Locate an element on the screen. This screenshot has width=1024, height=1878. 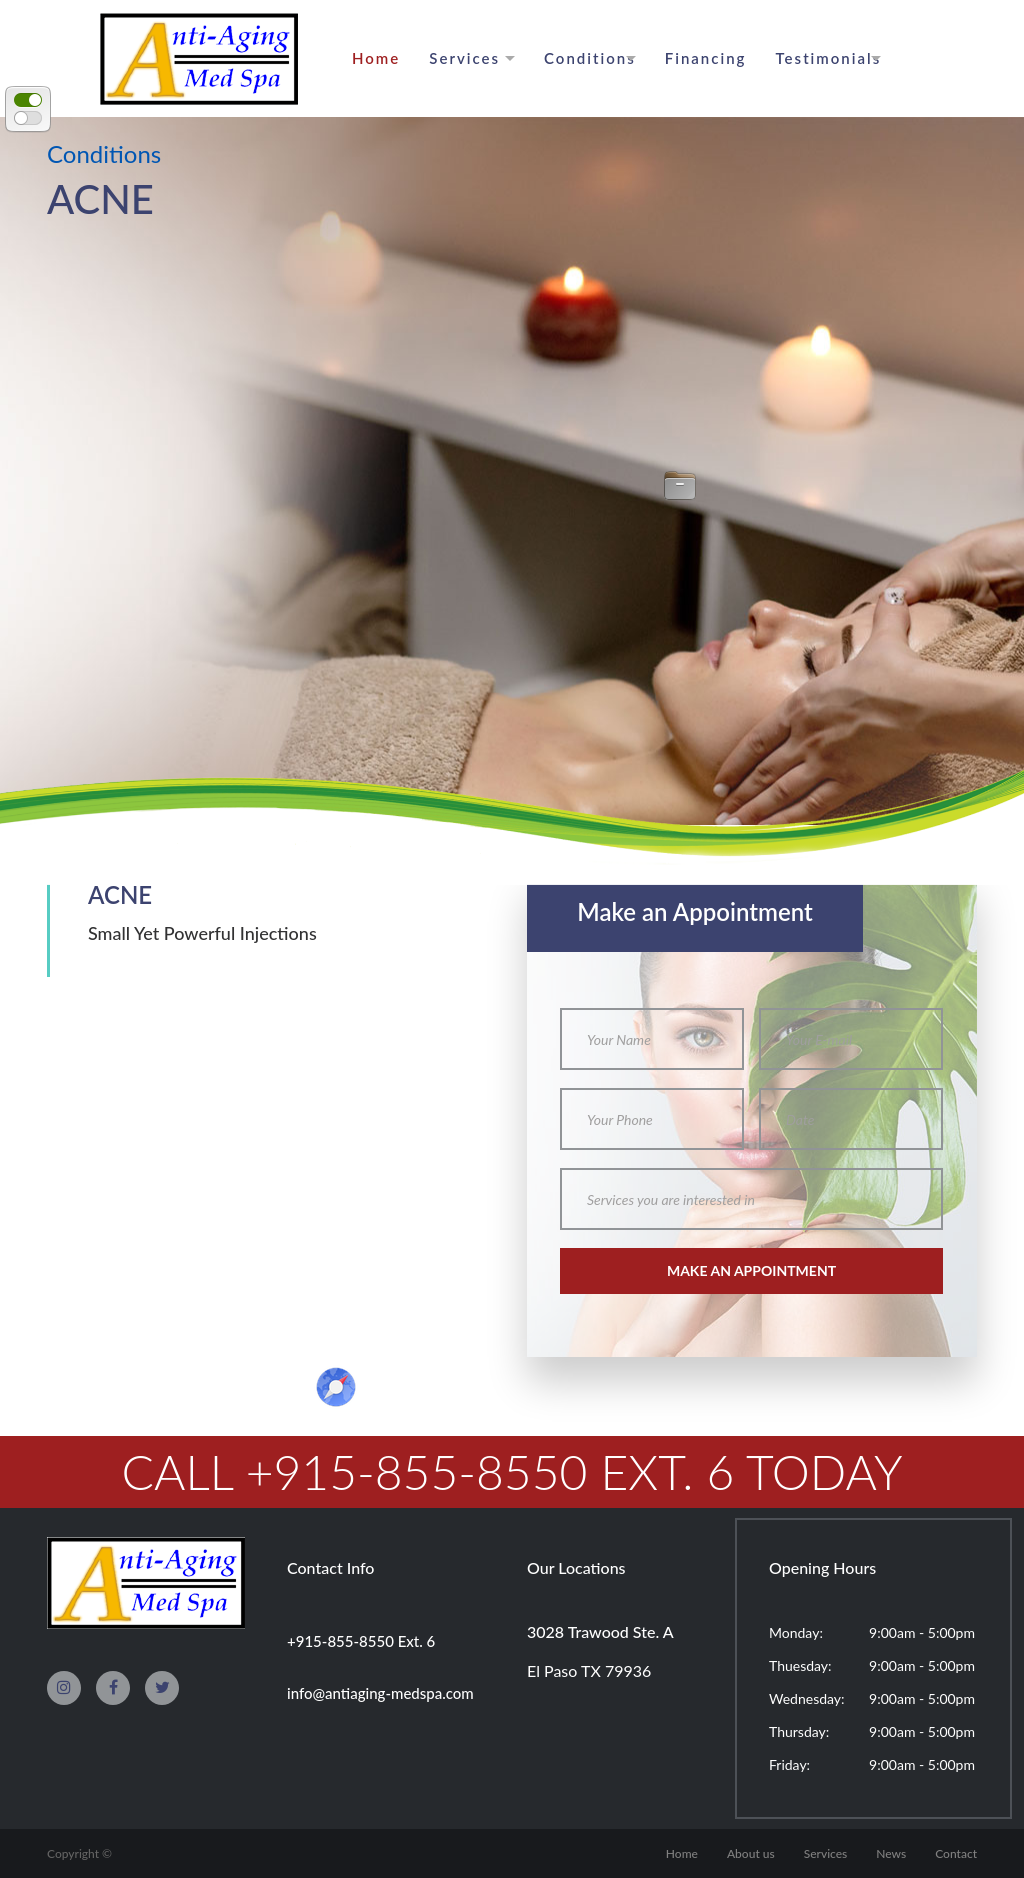
open gnome tweaks to customize desktop settings is located at coordinates (28, 109).